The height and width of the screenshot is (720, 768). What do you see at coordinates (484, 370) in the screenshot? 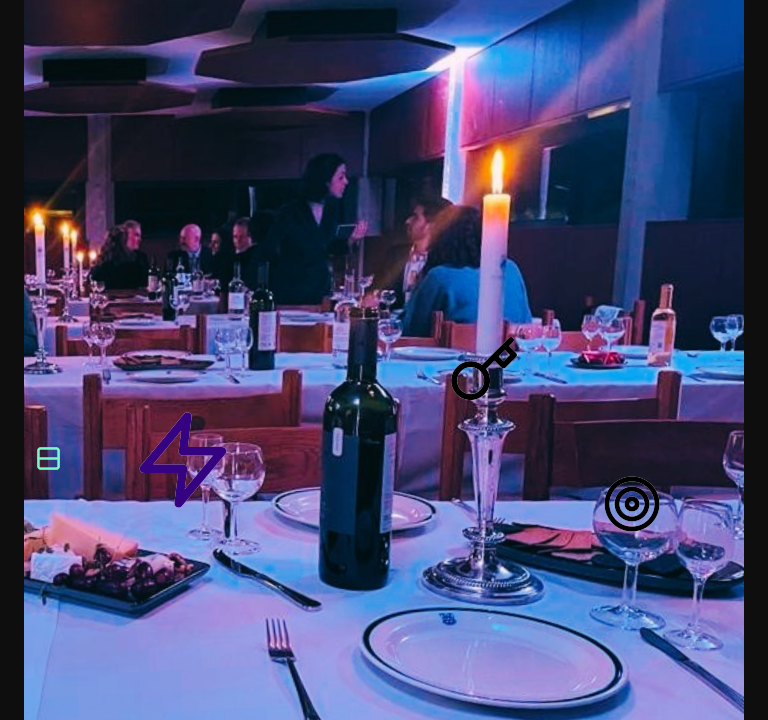
I see `access security or password settings` at bounding box center [484, 370].